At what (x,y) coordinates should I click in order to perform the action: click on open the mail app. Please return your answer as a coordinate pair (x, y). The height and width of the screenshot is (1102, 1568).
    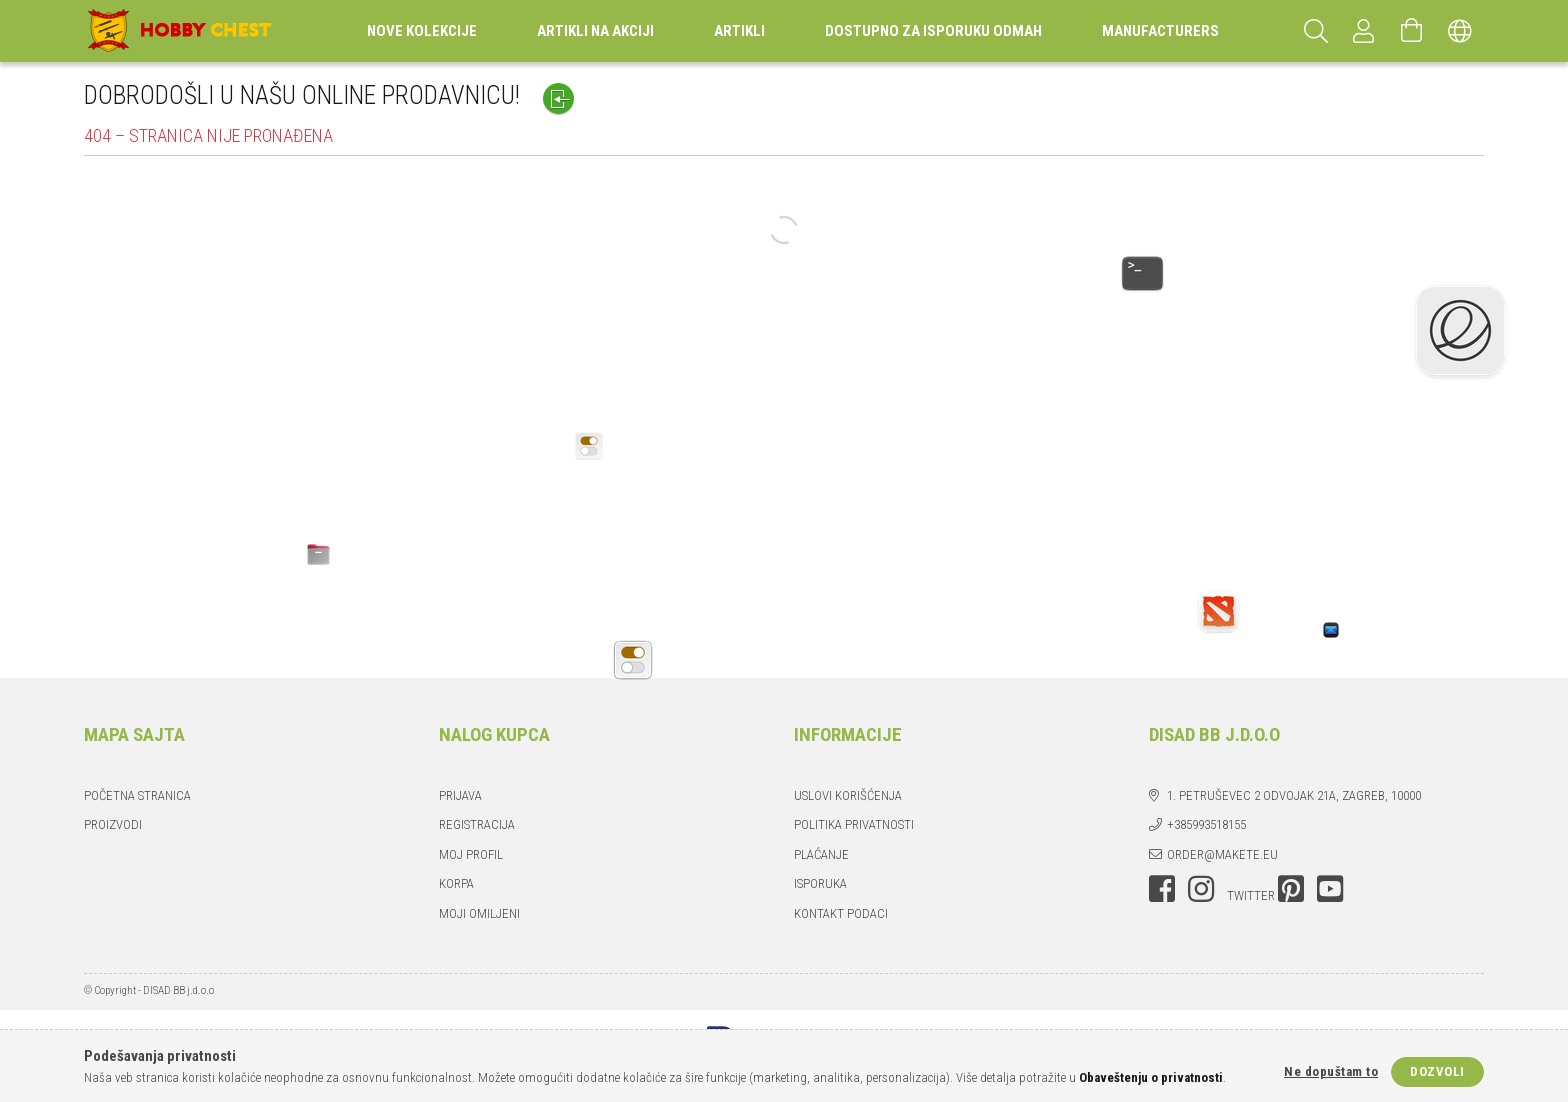
    Looking at the image, I should click on (1331, 630).